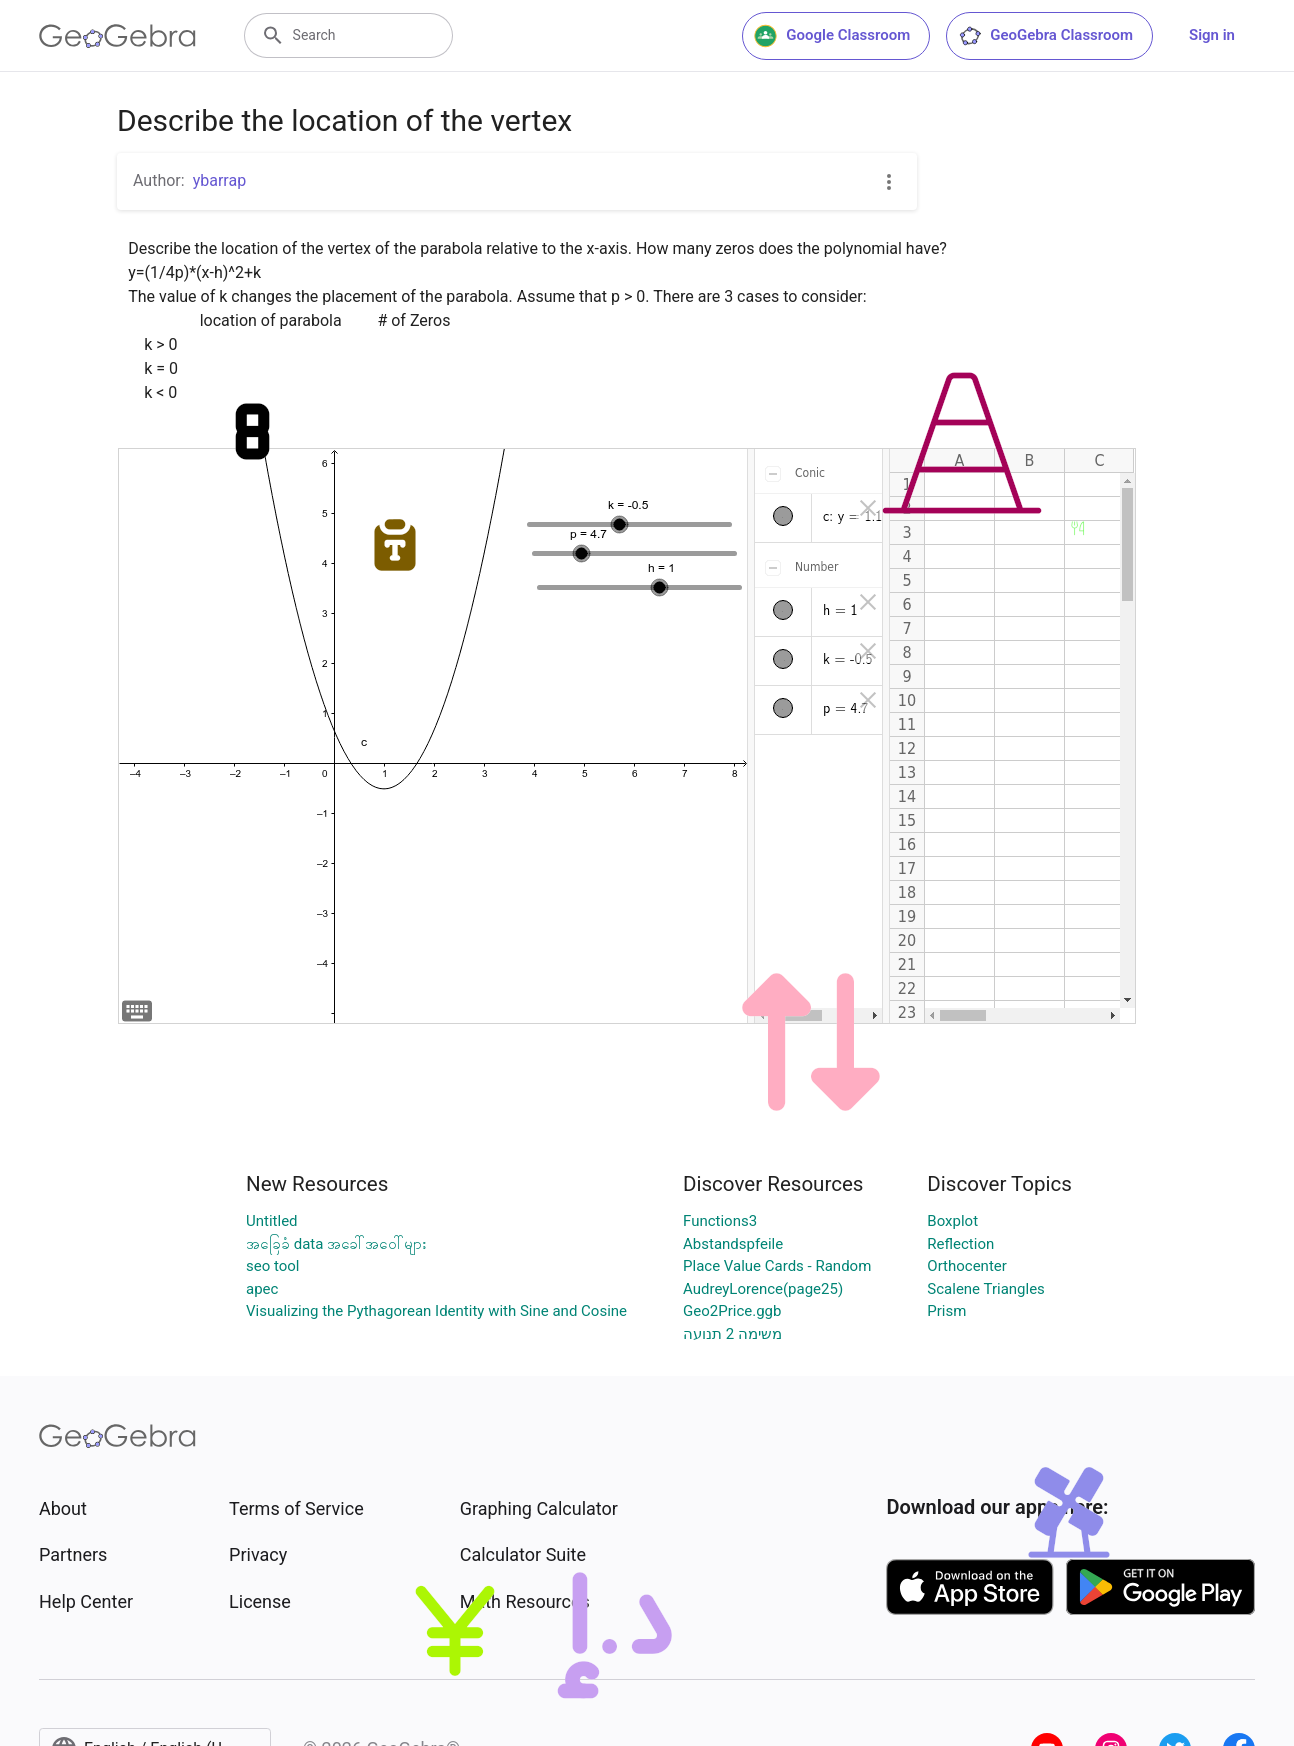  Describe the element at coordinates (1069, 1514) in the screenshot. I see `access wind energy or renewable power settings` at that location.